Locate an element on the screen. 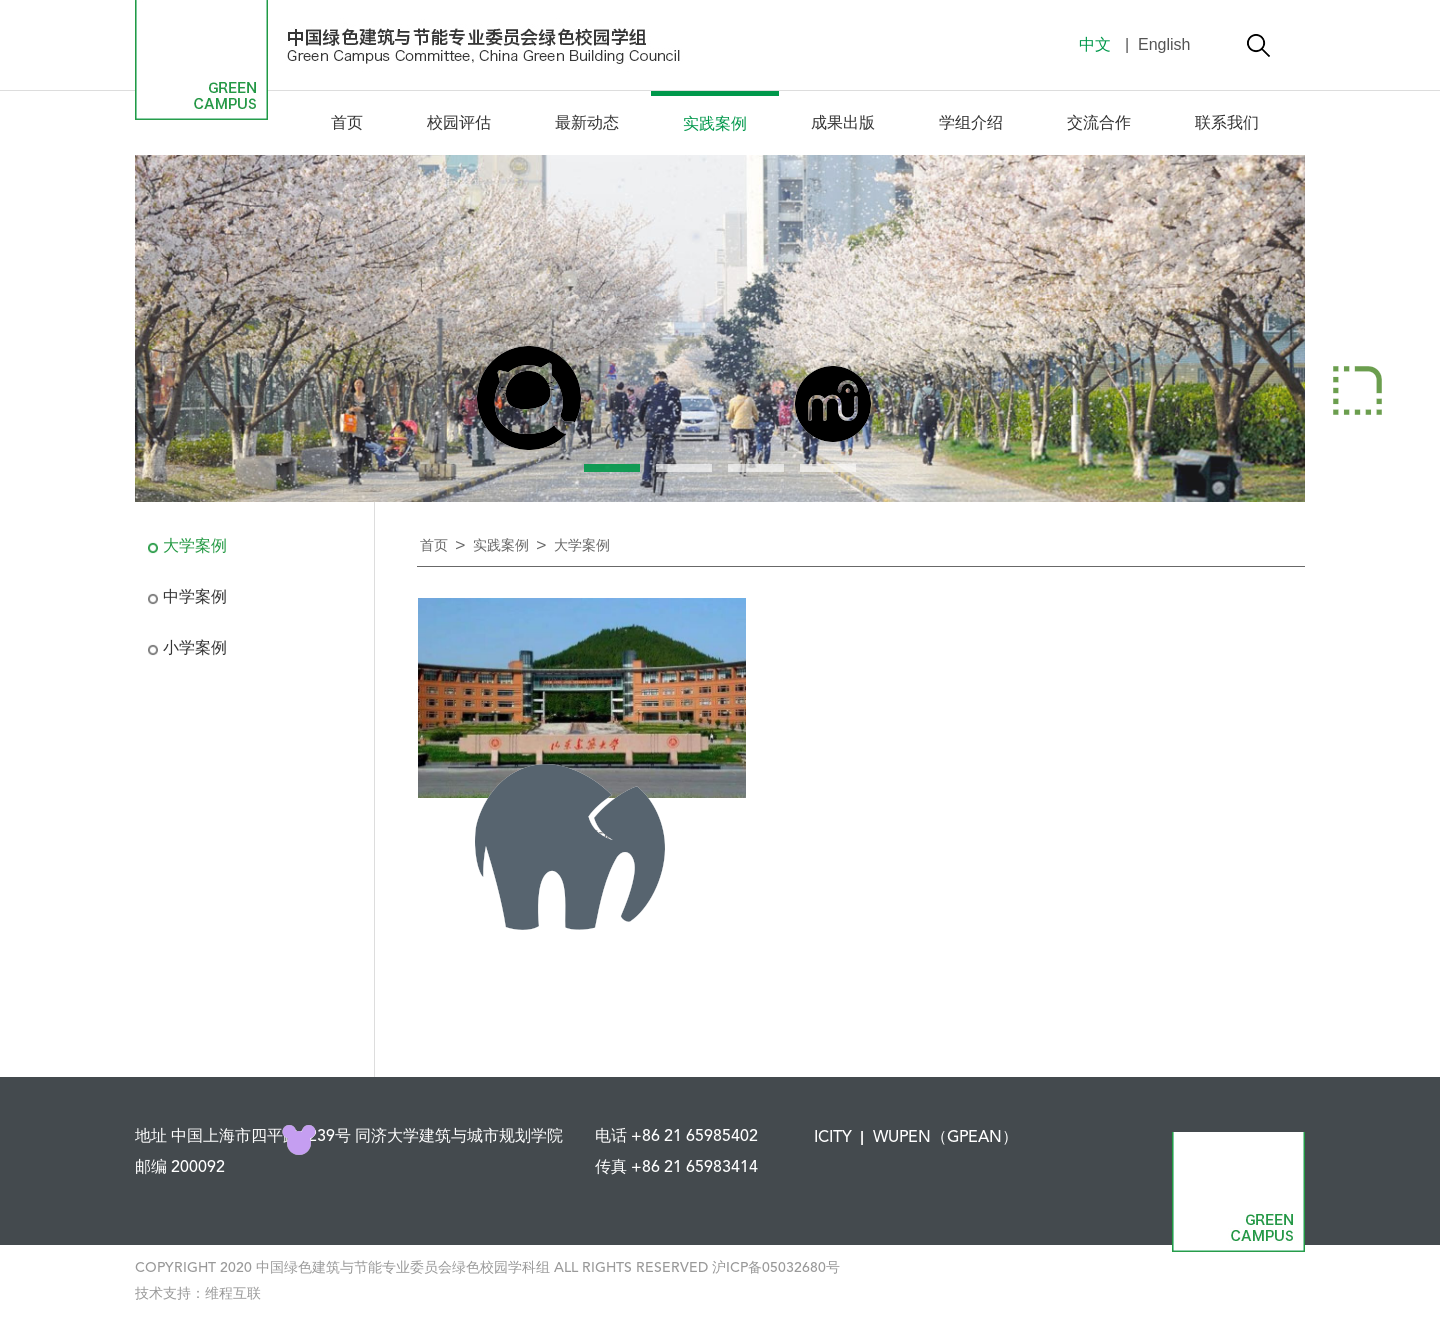 The height and width of the screenshot is (1317, 1440). visit qiita developer community is located at coordinates (529, 398).